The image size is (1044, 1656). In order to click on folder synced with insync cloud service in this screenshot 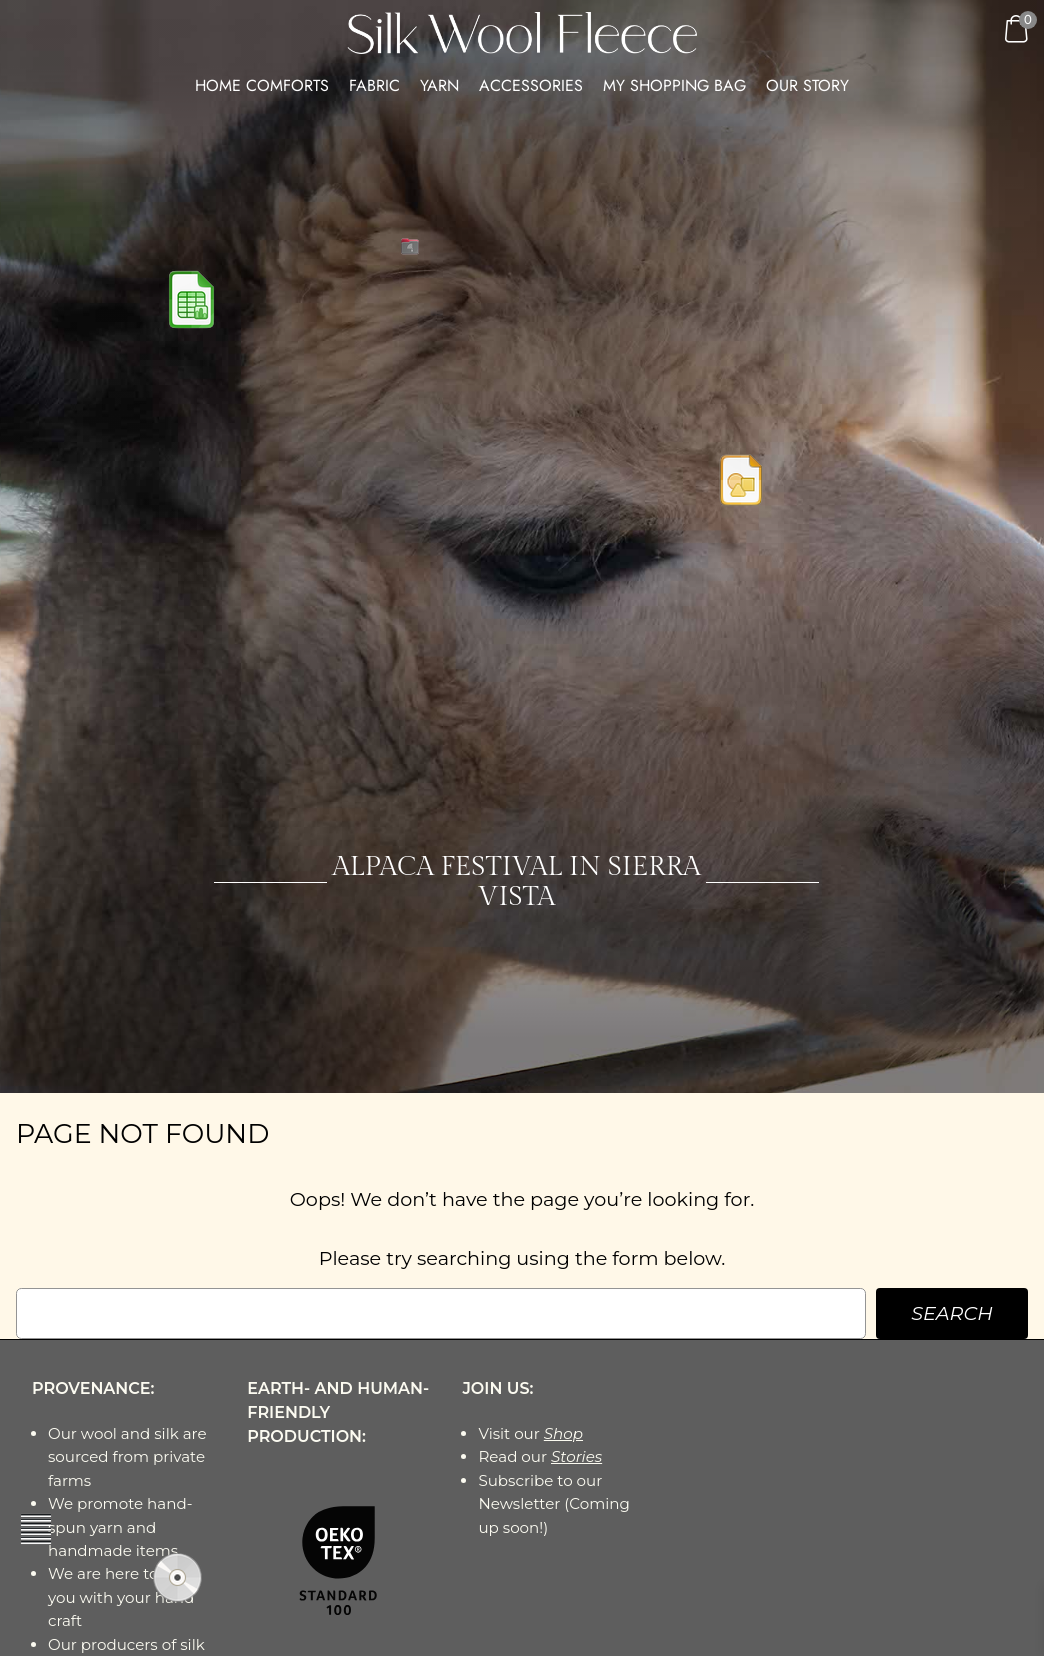, I will do `click(410, 246)`.